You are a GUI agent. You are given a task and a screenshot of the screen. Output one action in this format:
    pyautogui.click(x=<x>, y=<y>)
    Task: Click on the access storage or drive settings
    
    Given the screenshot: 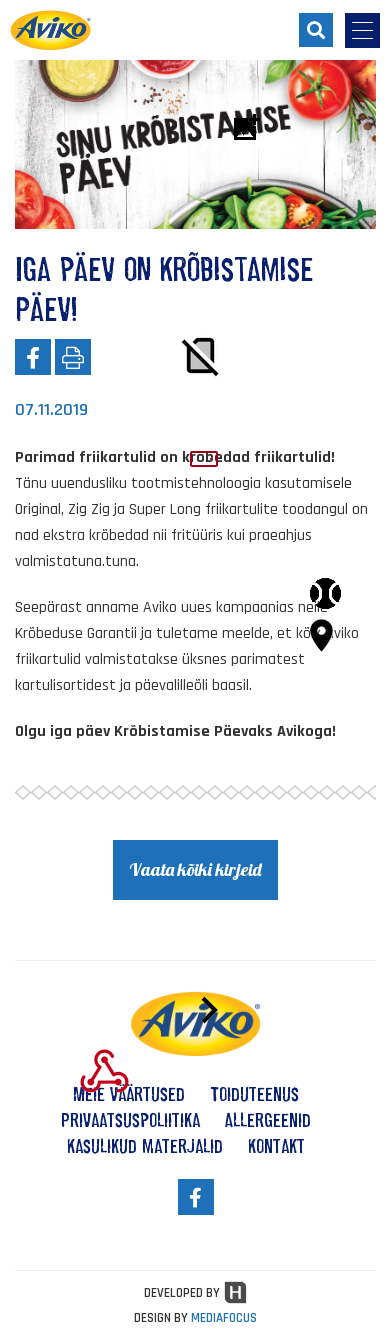 What is the action you would take?
    pyautogui.click(x=204, y=459)
    